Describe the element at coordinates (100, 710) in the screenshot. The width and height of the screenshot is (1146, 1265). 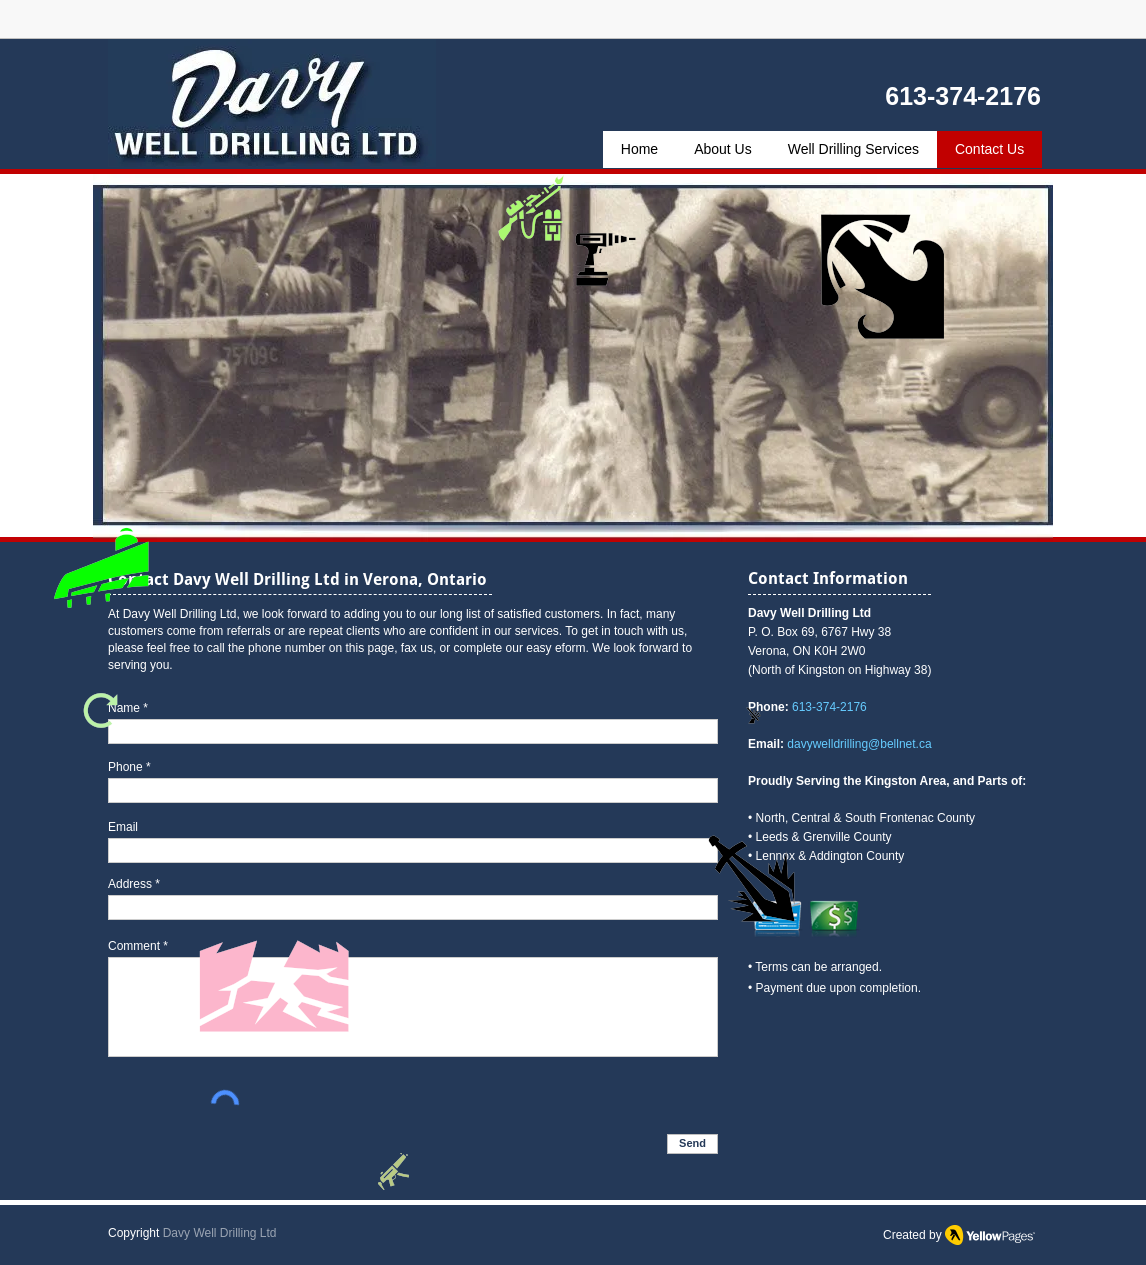
I see `rotate object clockwise` at that location.